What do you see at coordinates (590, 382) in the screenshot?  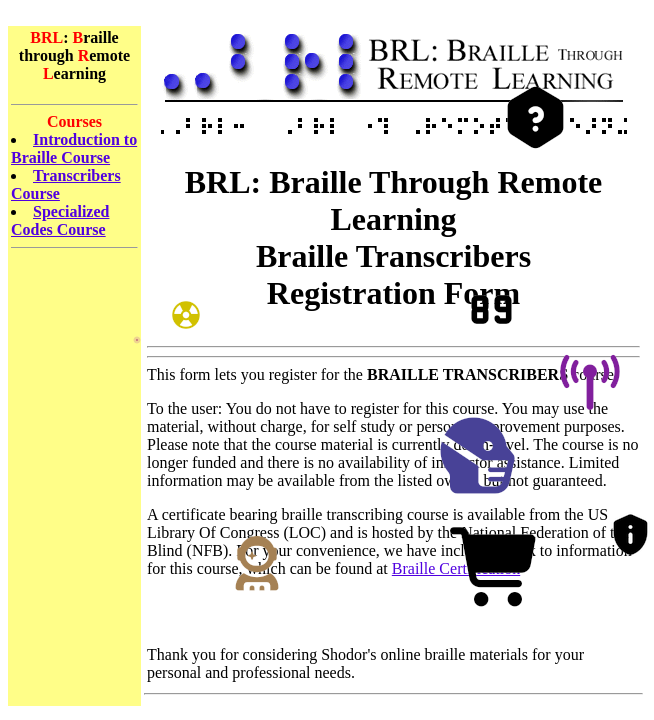 I see `broadcast or transmit a signal` at bounding box center [590, 382].